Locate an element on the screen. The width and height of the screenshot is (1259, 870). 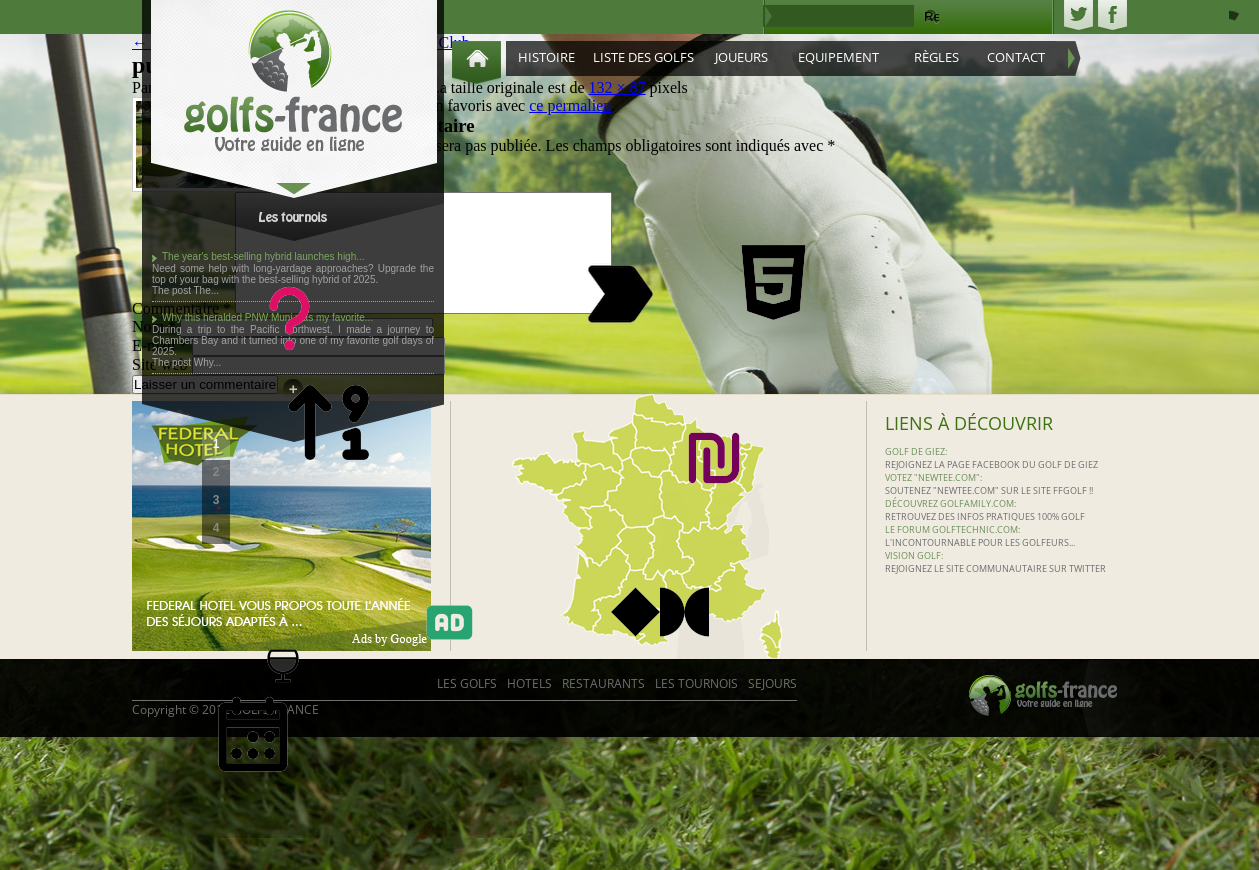
mark a message or item as important is located at coordinates (617, 294).